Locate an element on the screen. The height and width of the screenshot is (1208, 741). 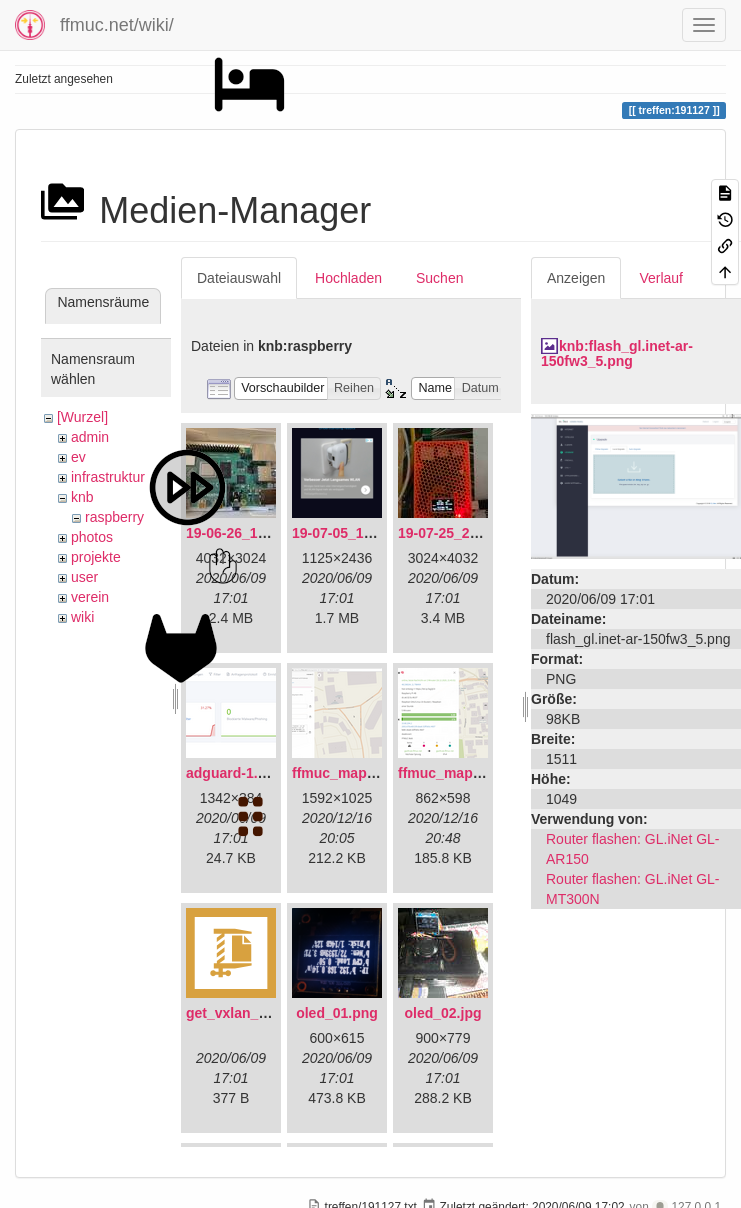
stop or pause an action is located at coordinates (223, 566).